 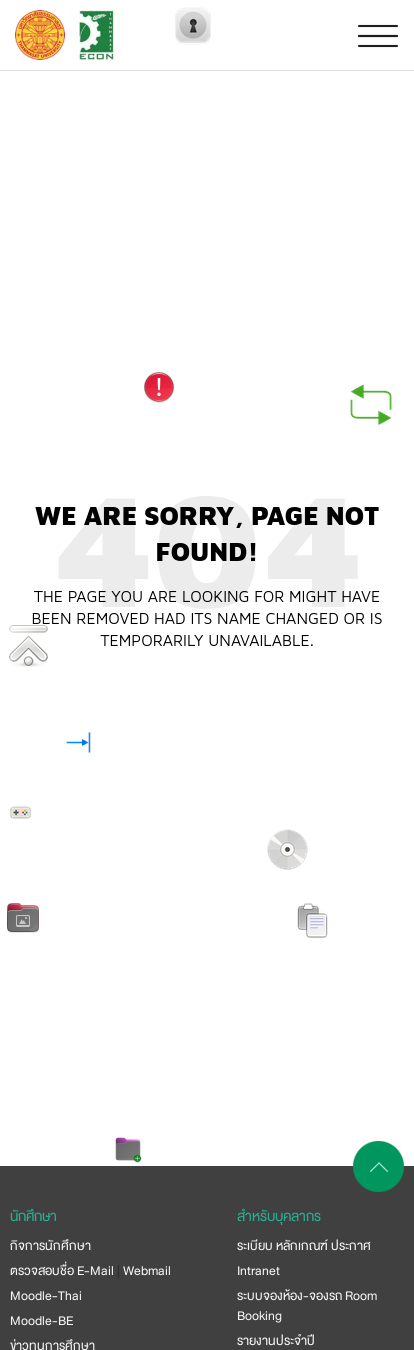 What do you see at coordinates (159, 387) in the screenshot?
I see `indicates a warning or alert in a dialog` at bounding box center [159, 387].